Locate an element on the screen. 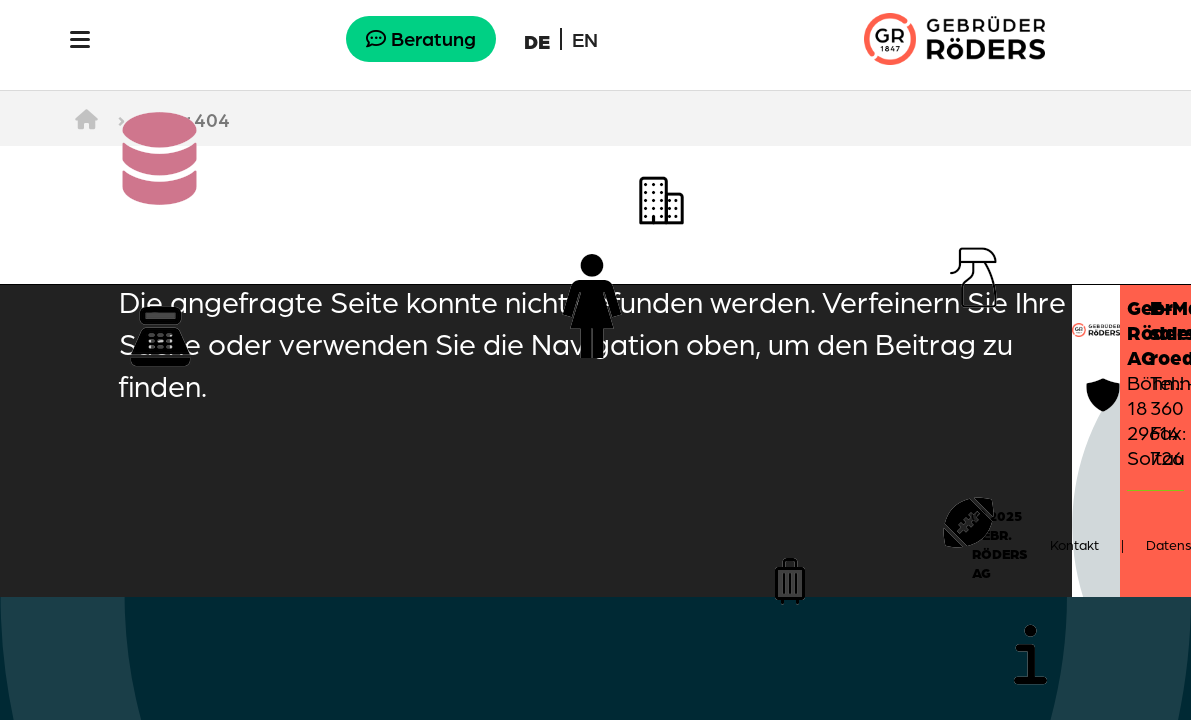 Image resolution: width=1191 pixels, height=720 pixels. view american football scores or content is located at coordinates (968, 522).